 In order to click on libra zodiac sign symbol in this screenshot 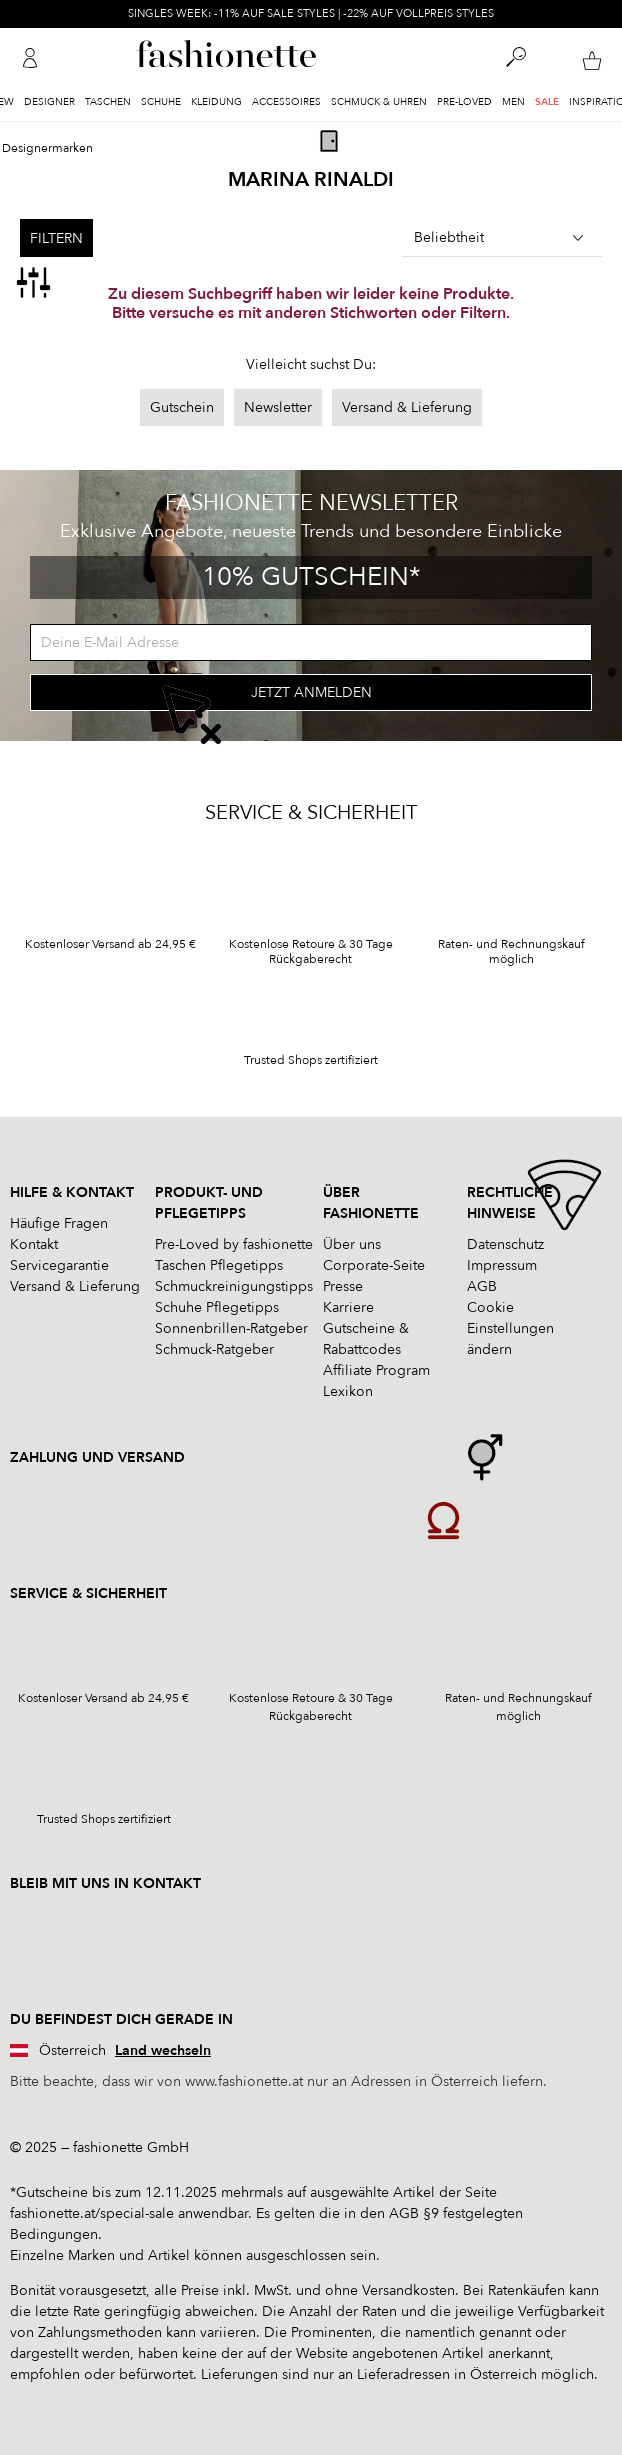, I will do `click(443, 1521)`.